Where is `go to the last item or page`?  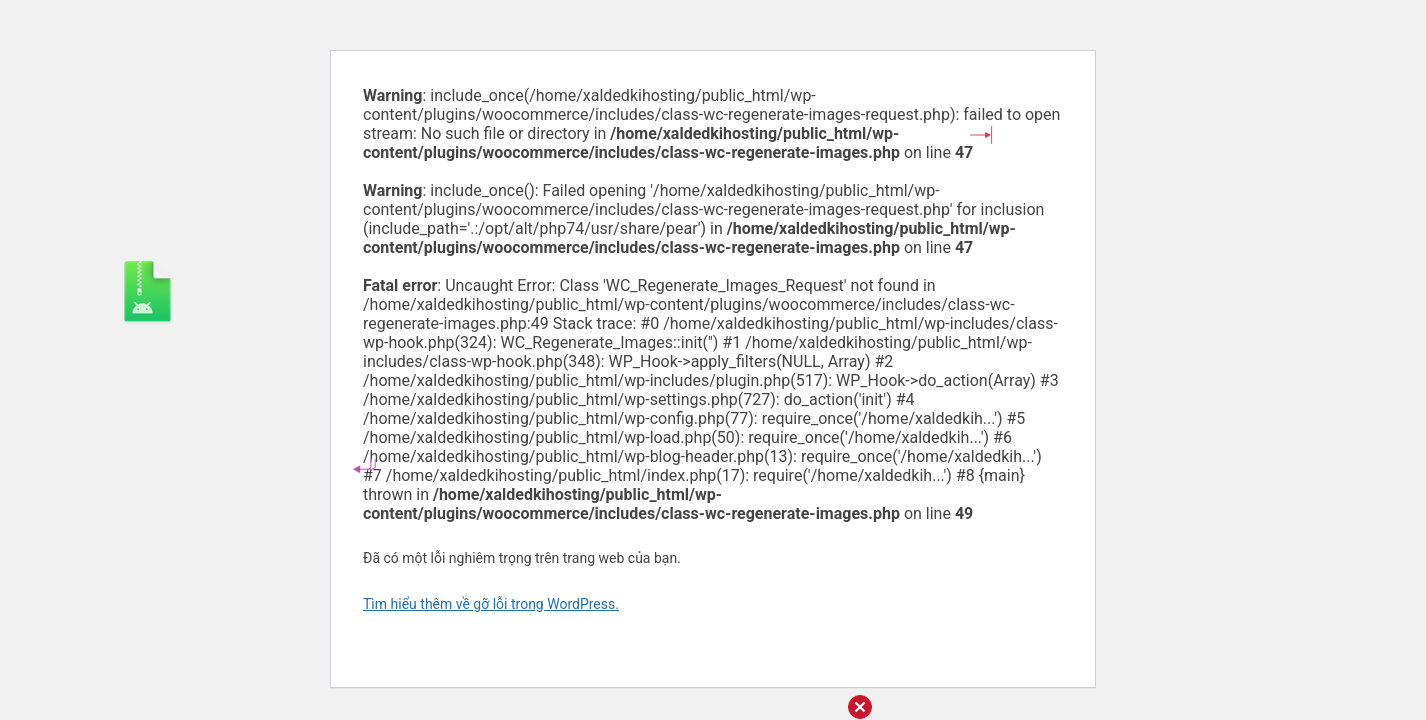
go to the last item or page is located at coordinates (981, 135).